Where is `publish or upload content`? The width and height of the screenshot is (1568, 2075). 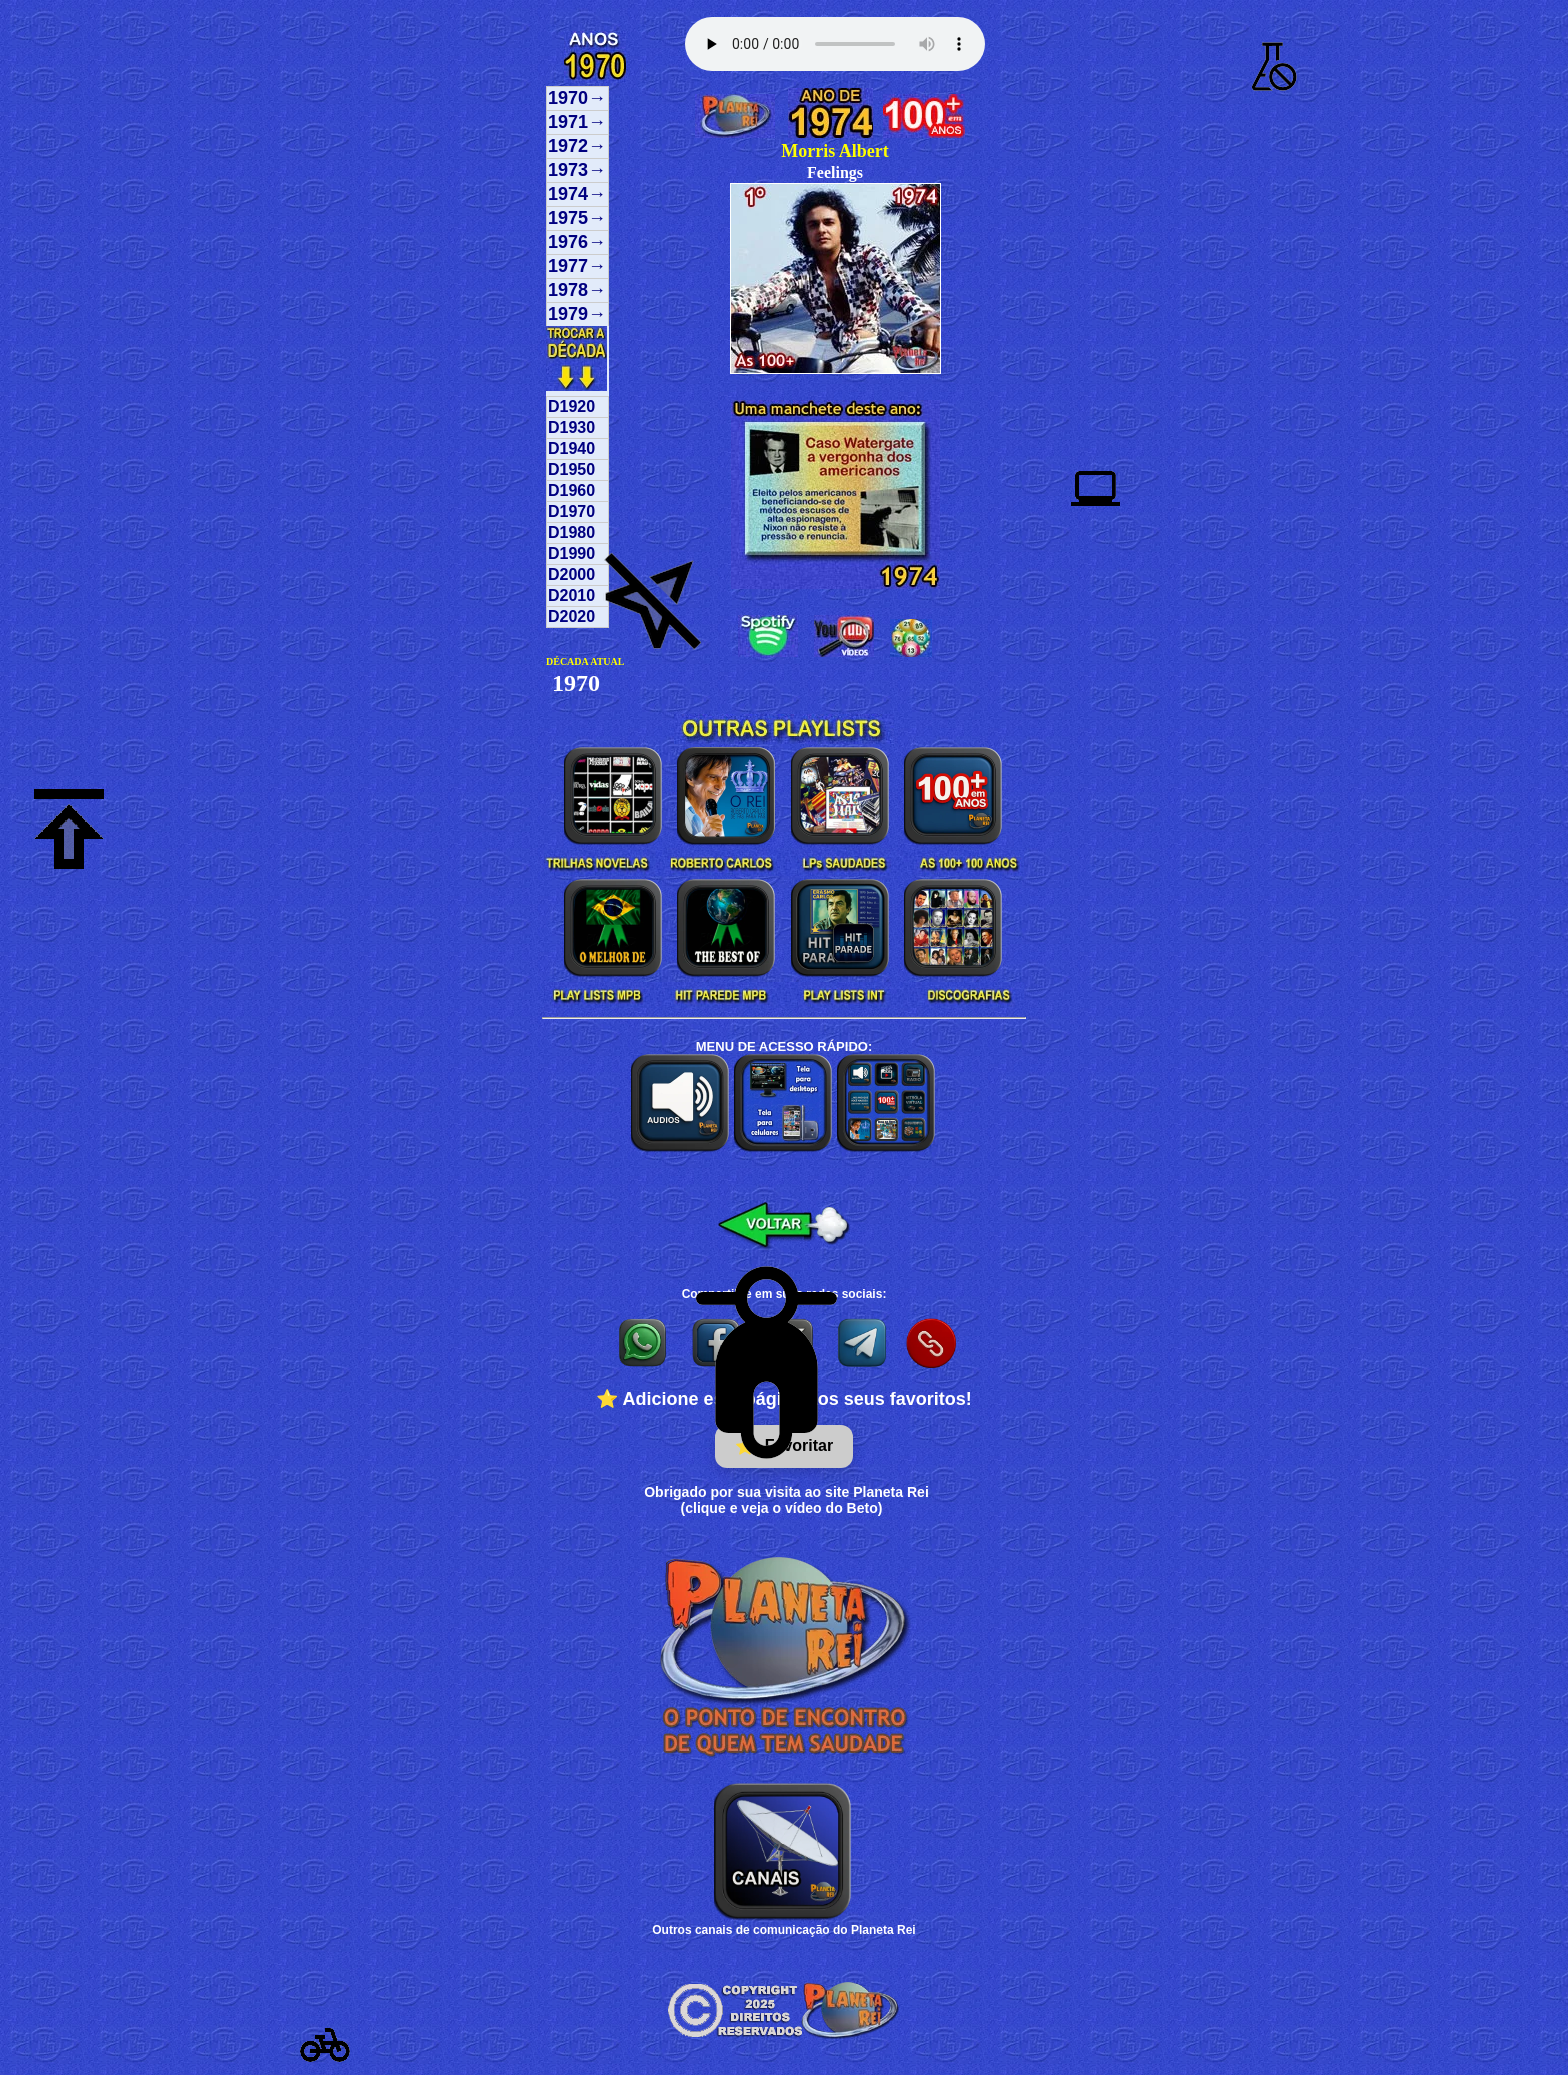 publish or upload content is located at coordinates (69, 829).